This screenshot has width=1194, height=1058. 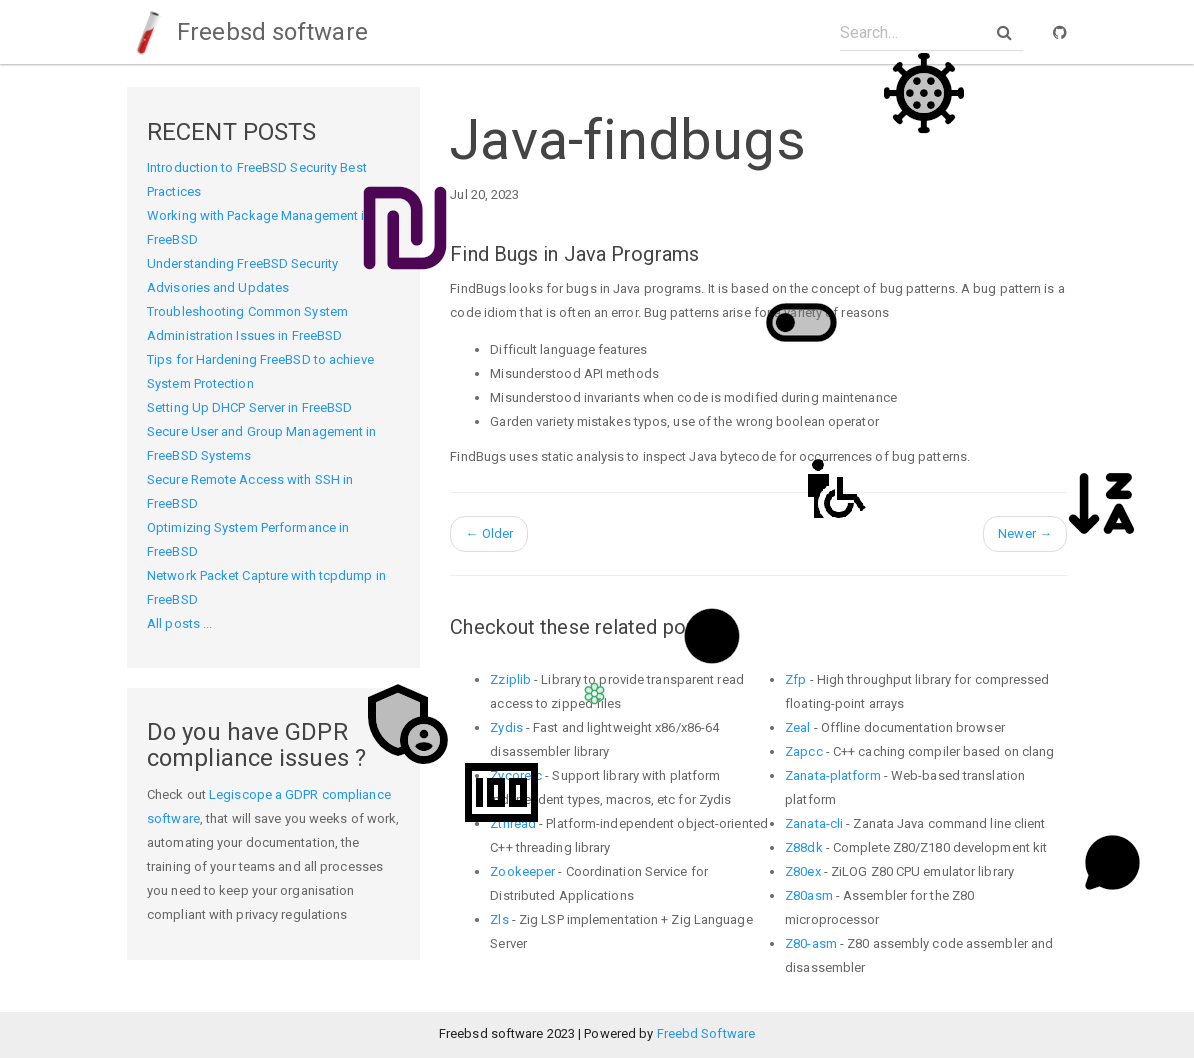 I want to click on indicates covid-19 or coronavirus-related content, so click(x=924, y=93).